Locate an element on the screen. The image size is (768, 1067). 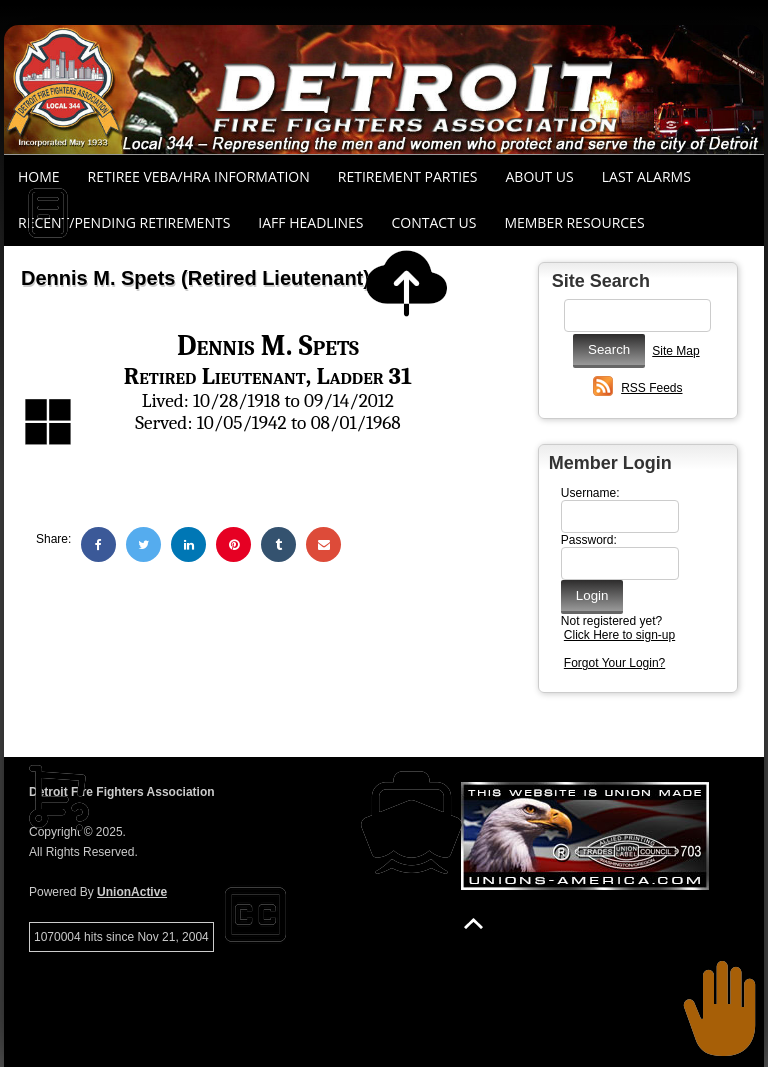
open reader mode for distraction-free viewing is located at coordinates (48, 213).